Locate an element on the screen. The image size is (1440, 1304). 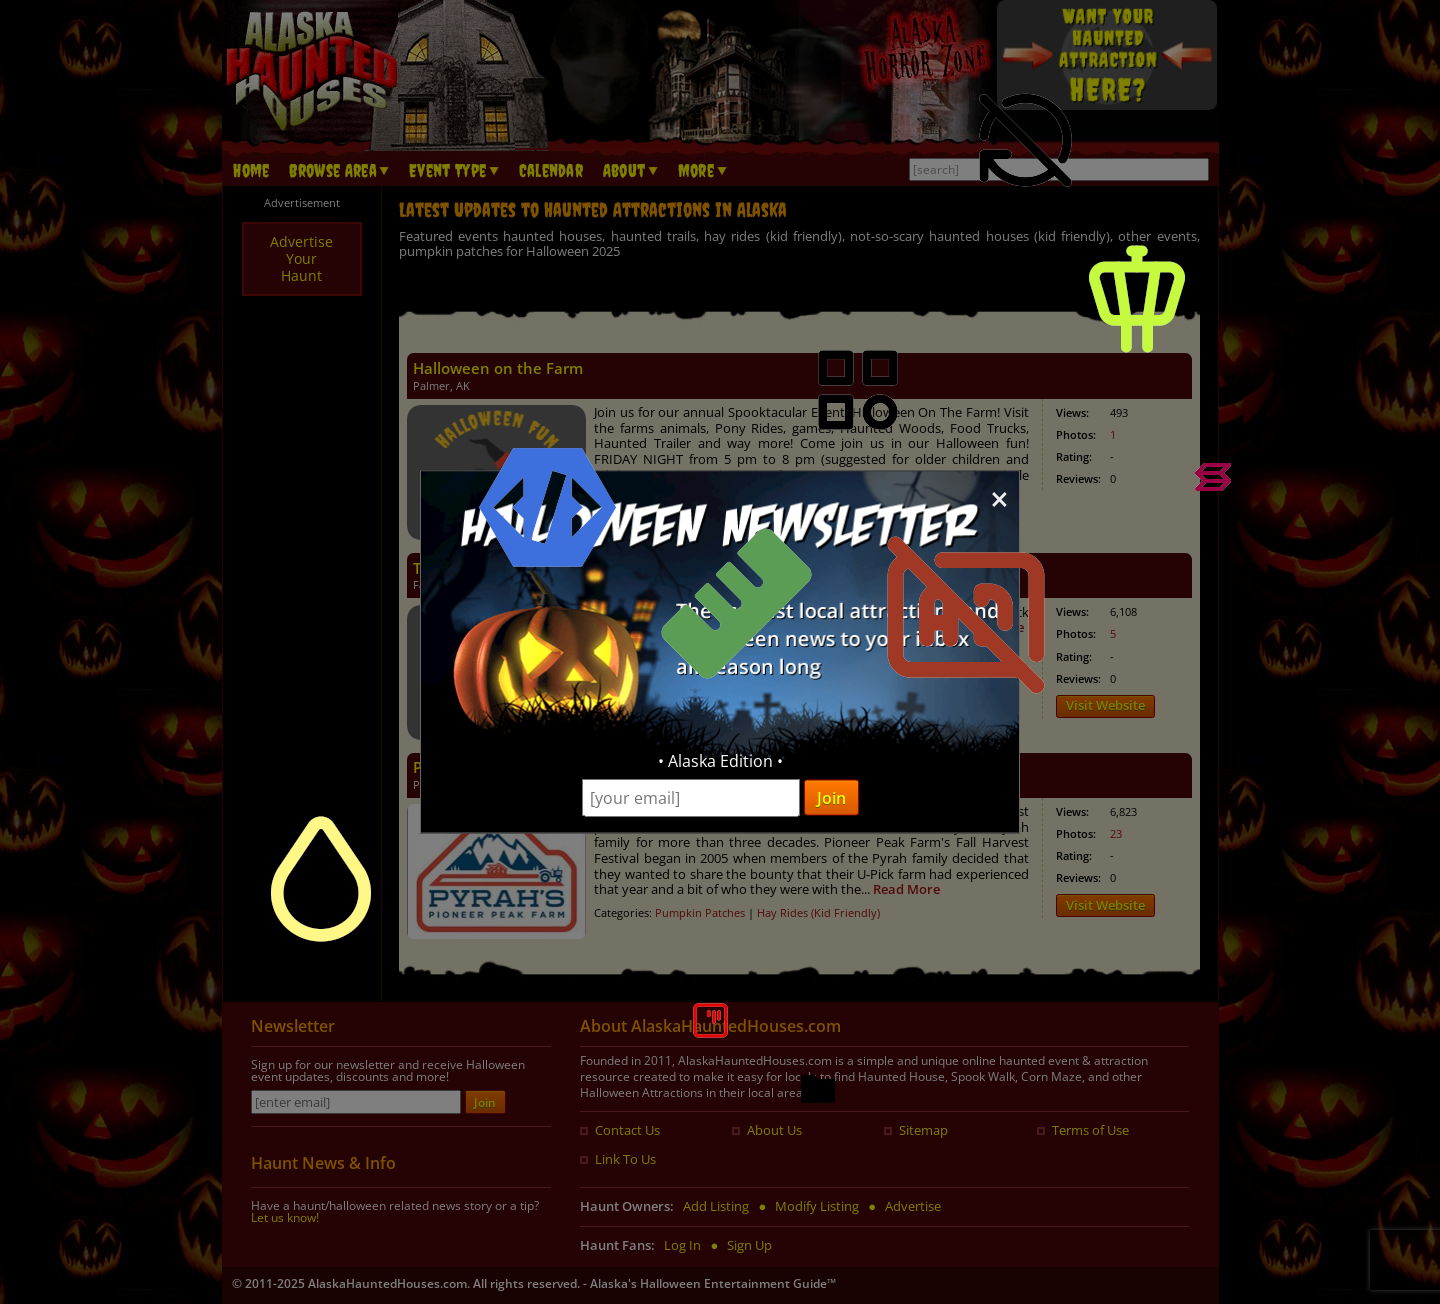
align content to top-right corner is located at coordinates (710, 1020).